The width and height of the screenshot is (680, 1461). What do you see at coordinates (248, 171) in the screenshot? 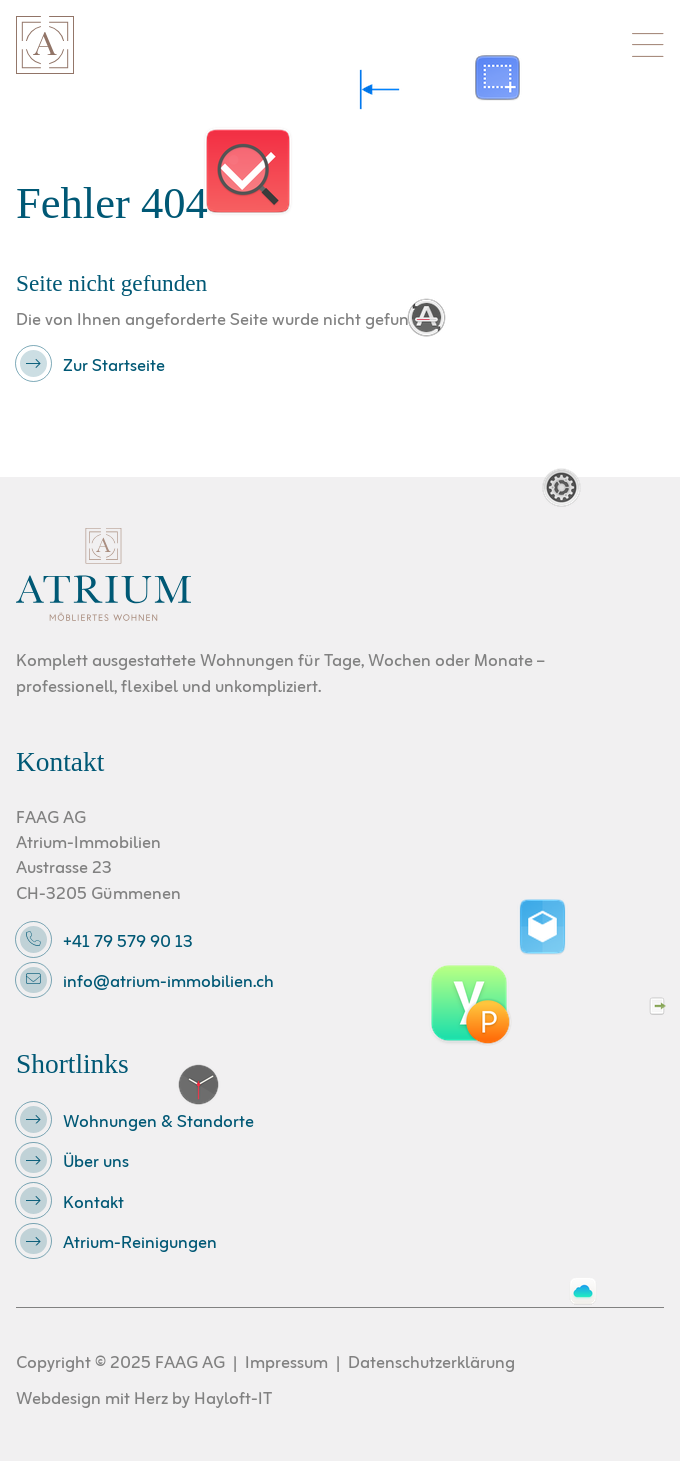
I see `open dconf editor to browse and modify system configuration settings` at bounding box center [248, 171].